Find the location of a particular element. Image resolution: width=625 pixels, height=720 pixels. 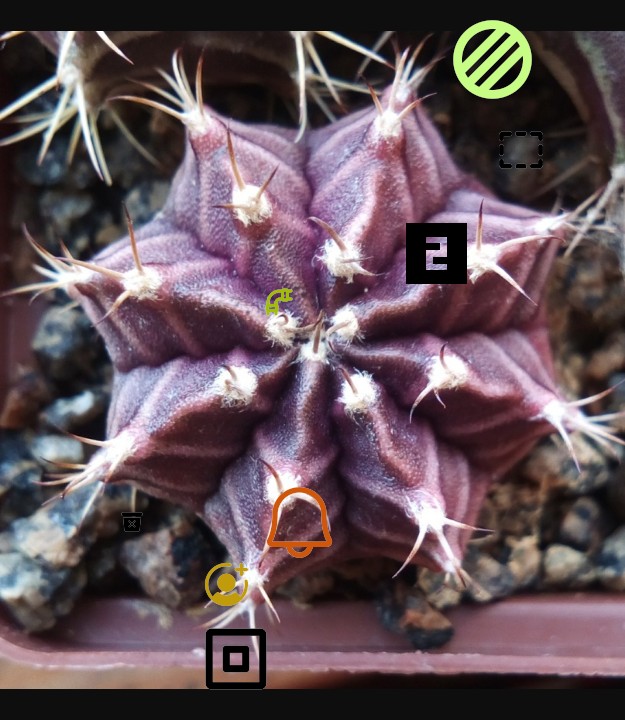

view notifications is located at coordinates (299, 522).